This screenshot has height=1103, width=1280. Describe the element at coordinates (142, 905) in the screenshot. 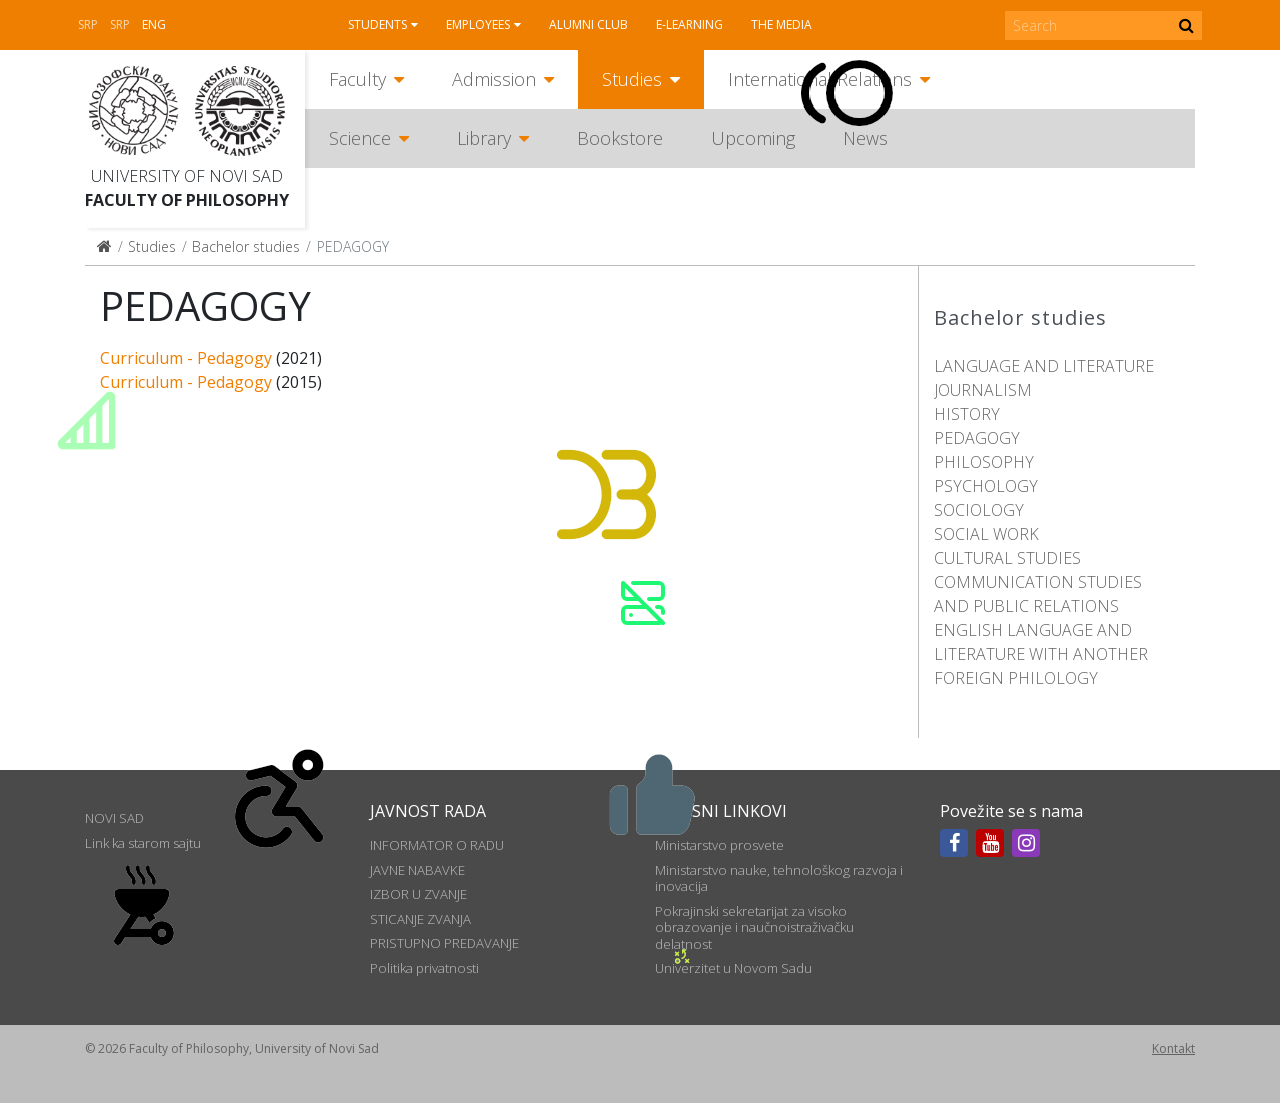

I see `access outdoor grilling or barbecue features` at that location.